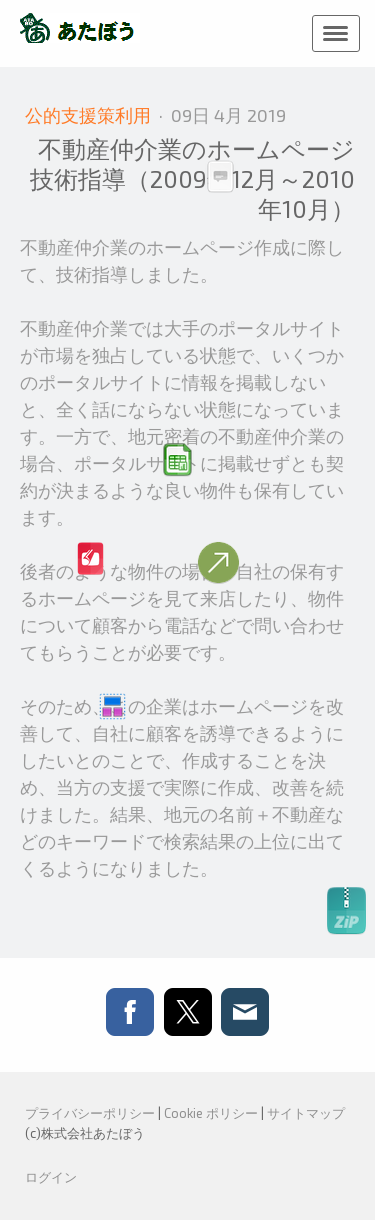 The width and height of the screenshot is (375, 1220). Describe the element at coordinates (112, 706) in the screenshot. I see `select all items in the current view` at that location.